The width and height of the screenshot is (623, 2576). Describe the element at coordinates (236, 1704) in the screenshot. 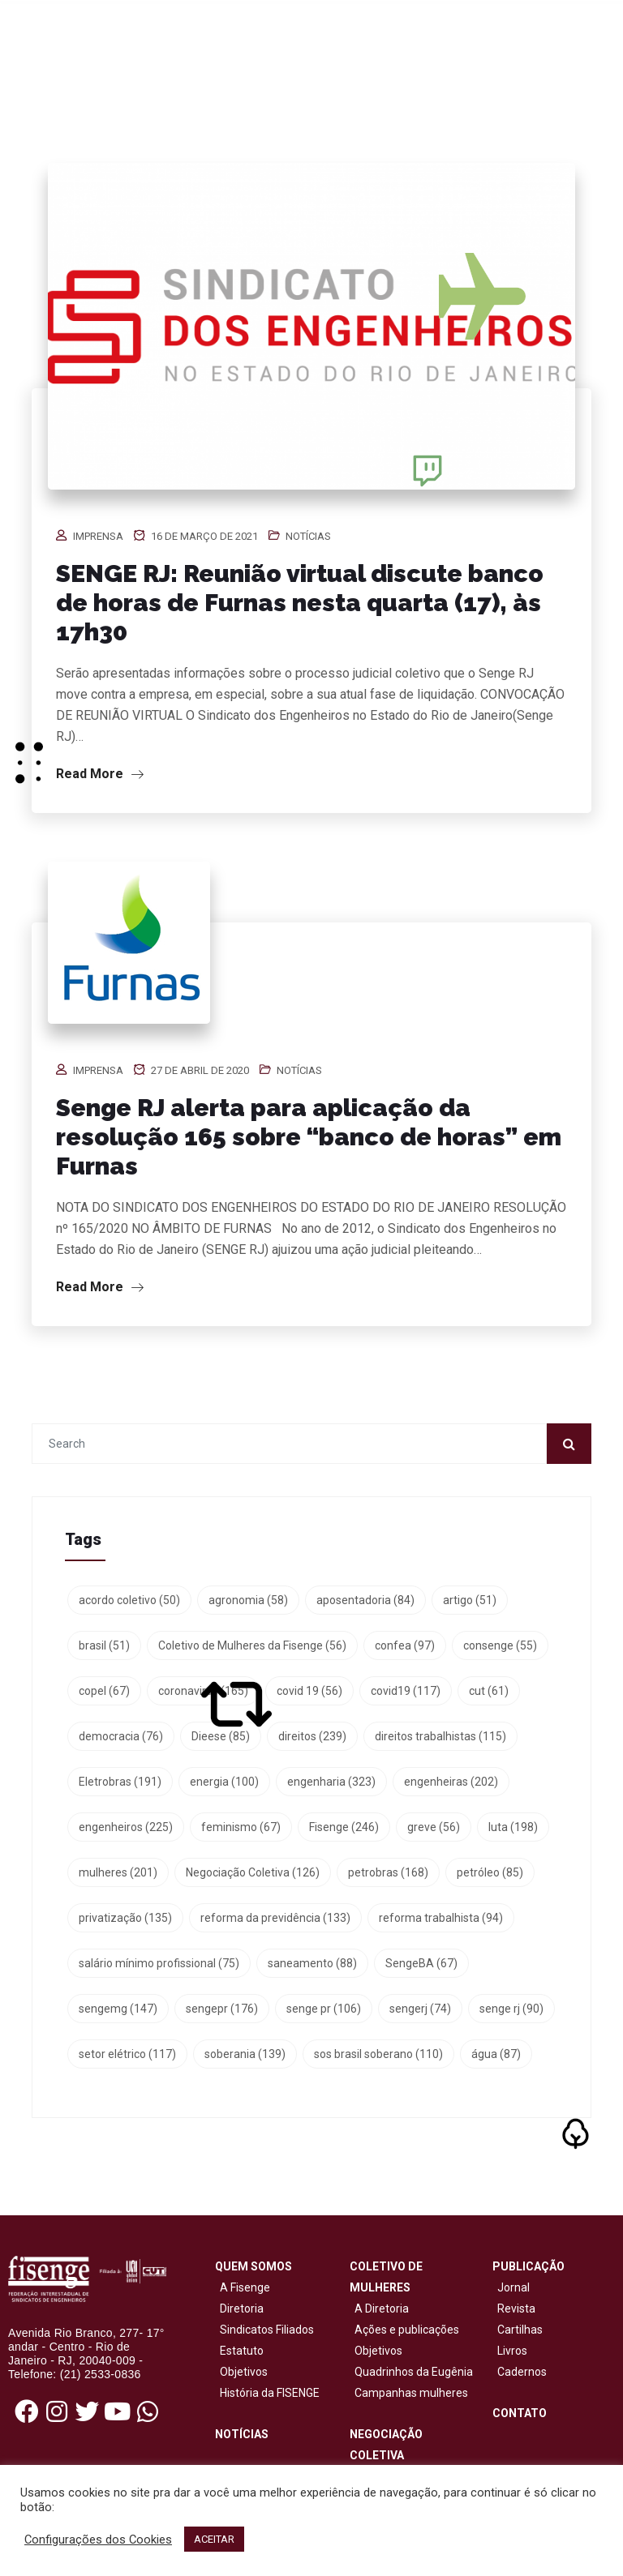

I see `enable repeat or loop playback` at that location.